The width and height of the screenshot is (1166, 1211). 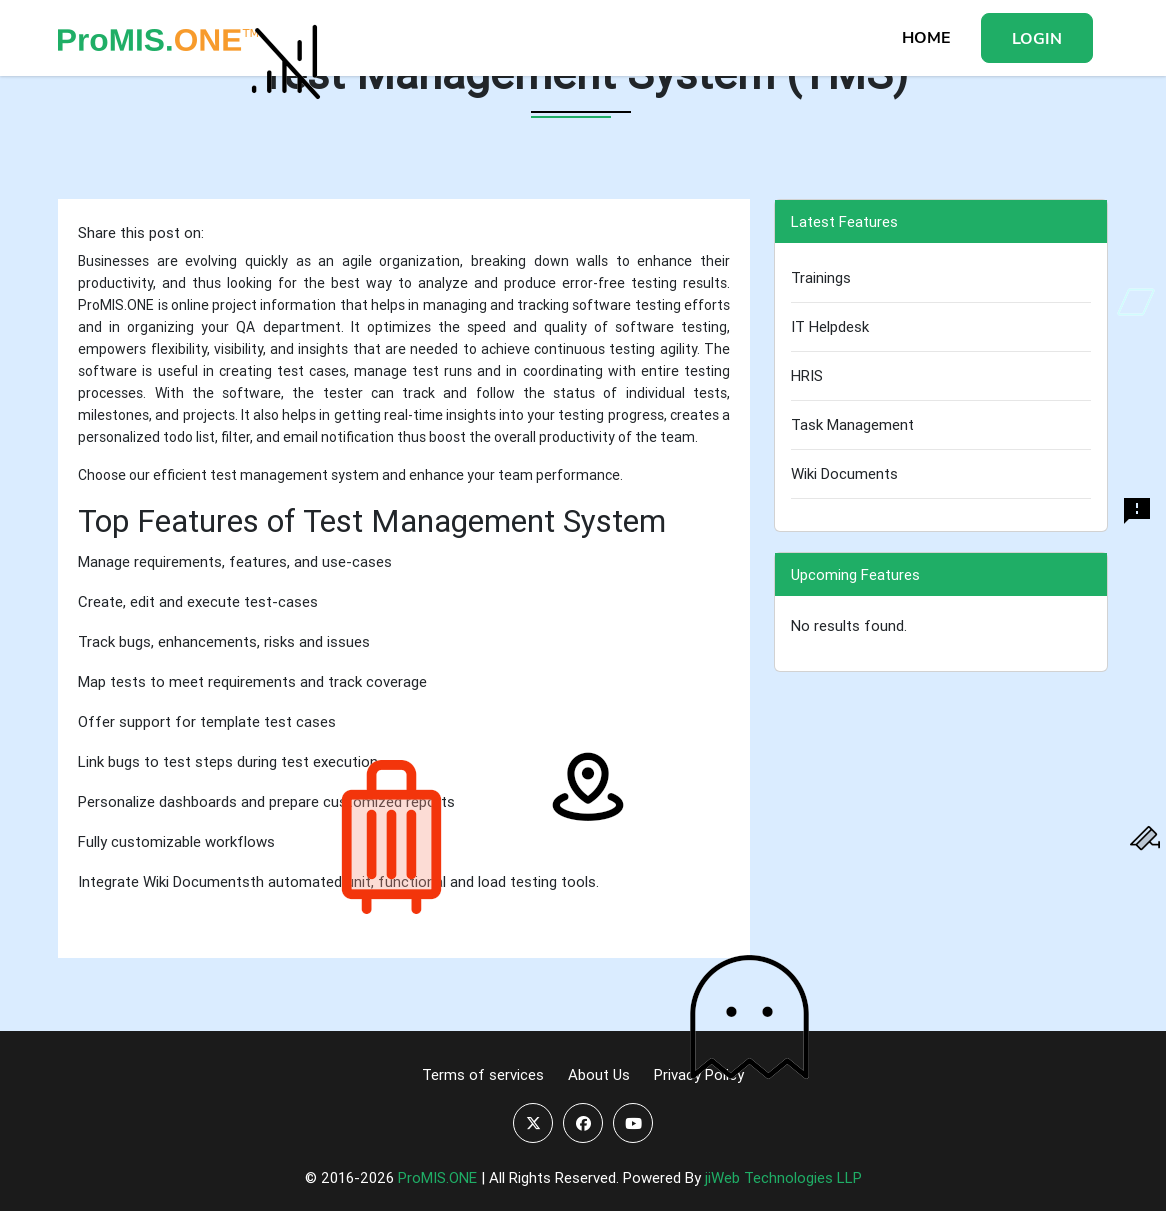 What do you see at coordinates (1137, 511) in the screenshot?
I see `submit feedback or report an issue` at bounding box center [1137, 511].